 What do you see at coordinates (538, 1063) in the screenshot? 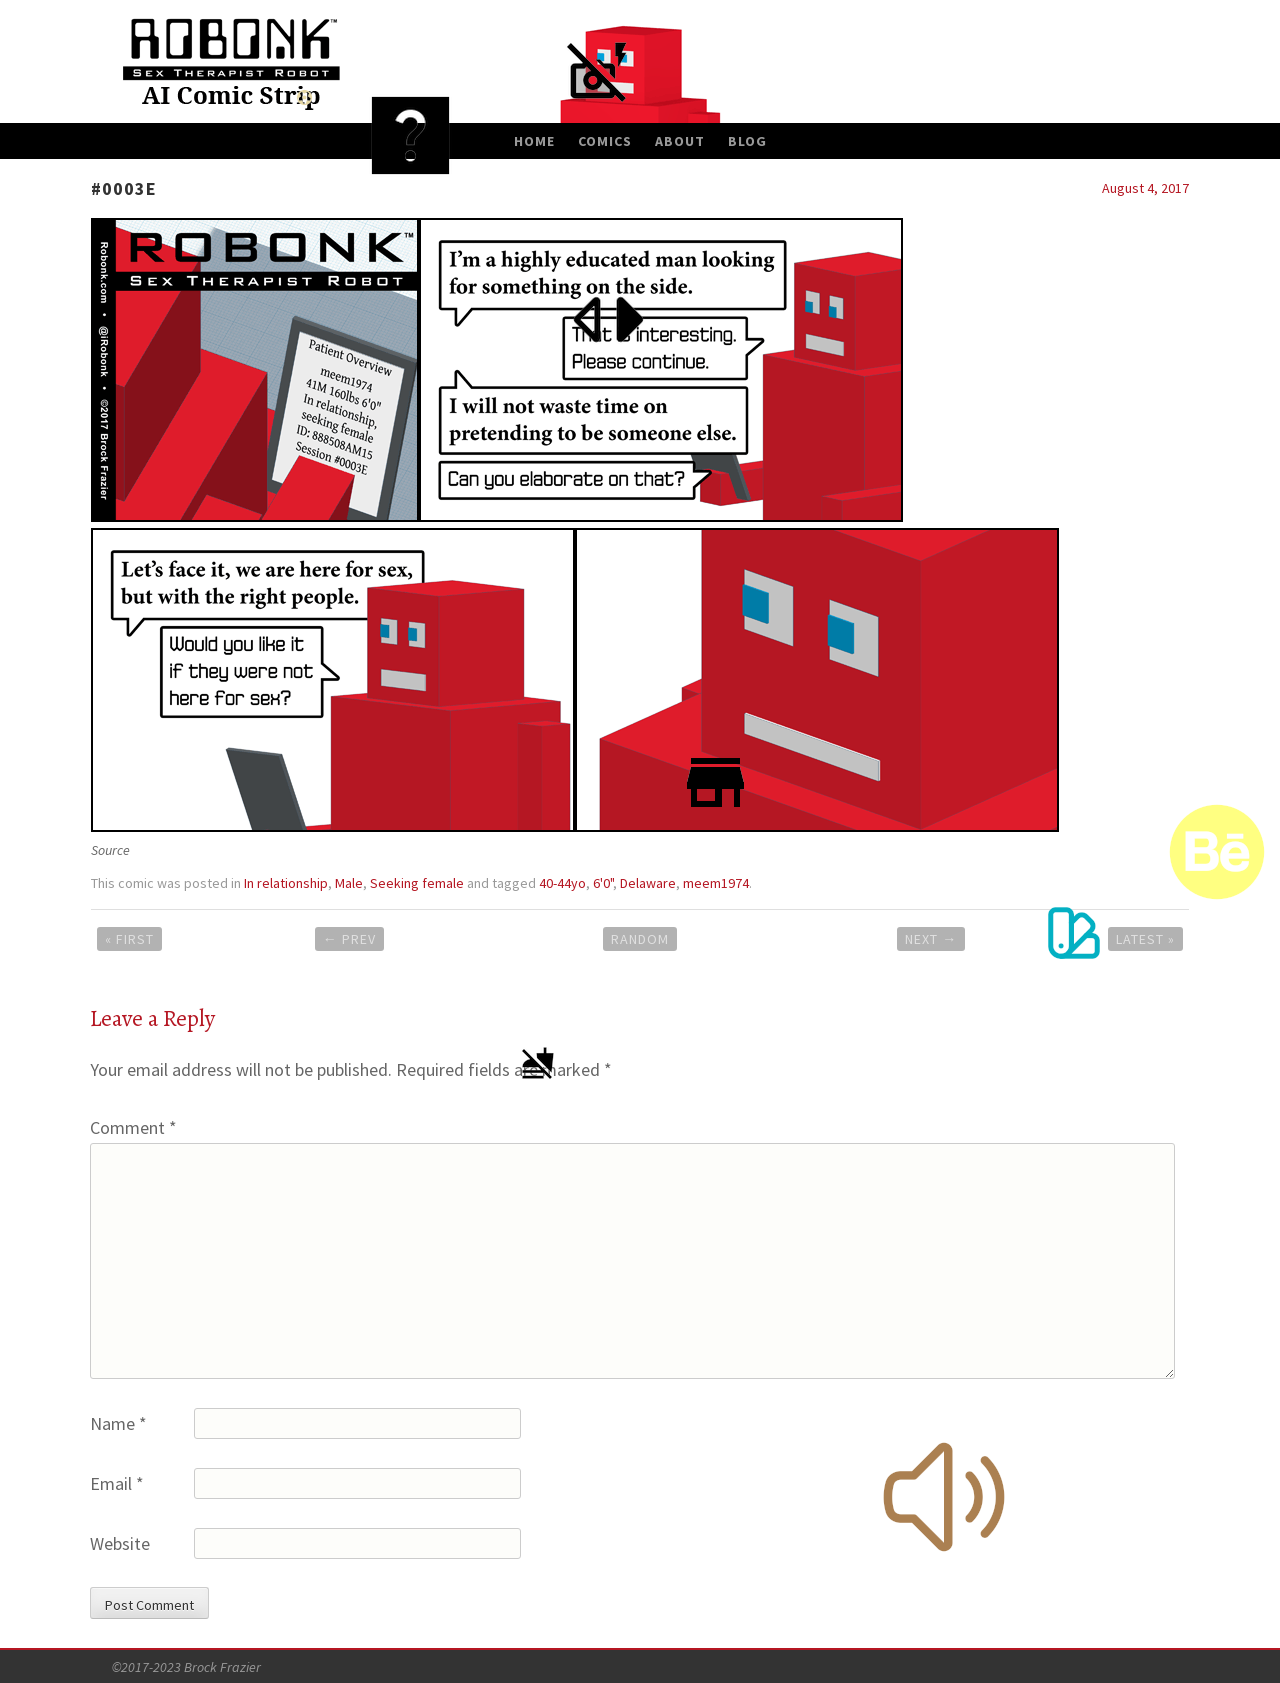
I see `indicates food is not allowed in this area` at bounding box center [538, 1063].